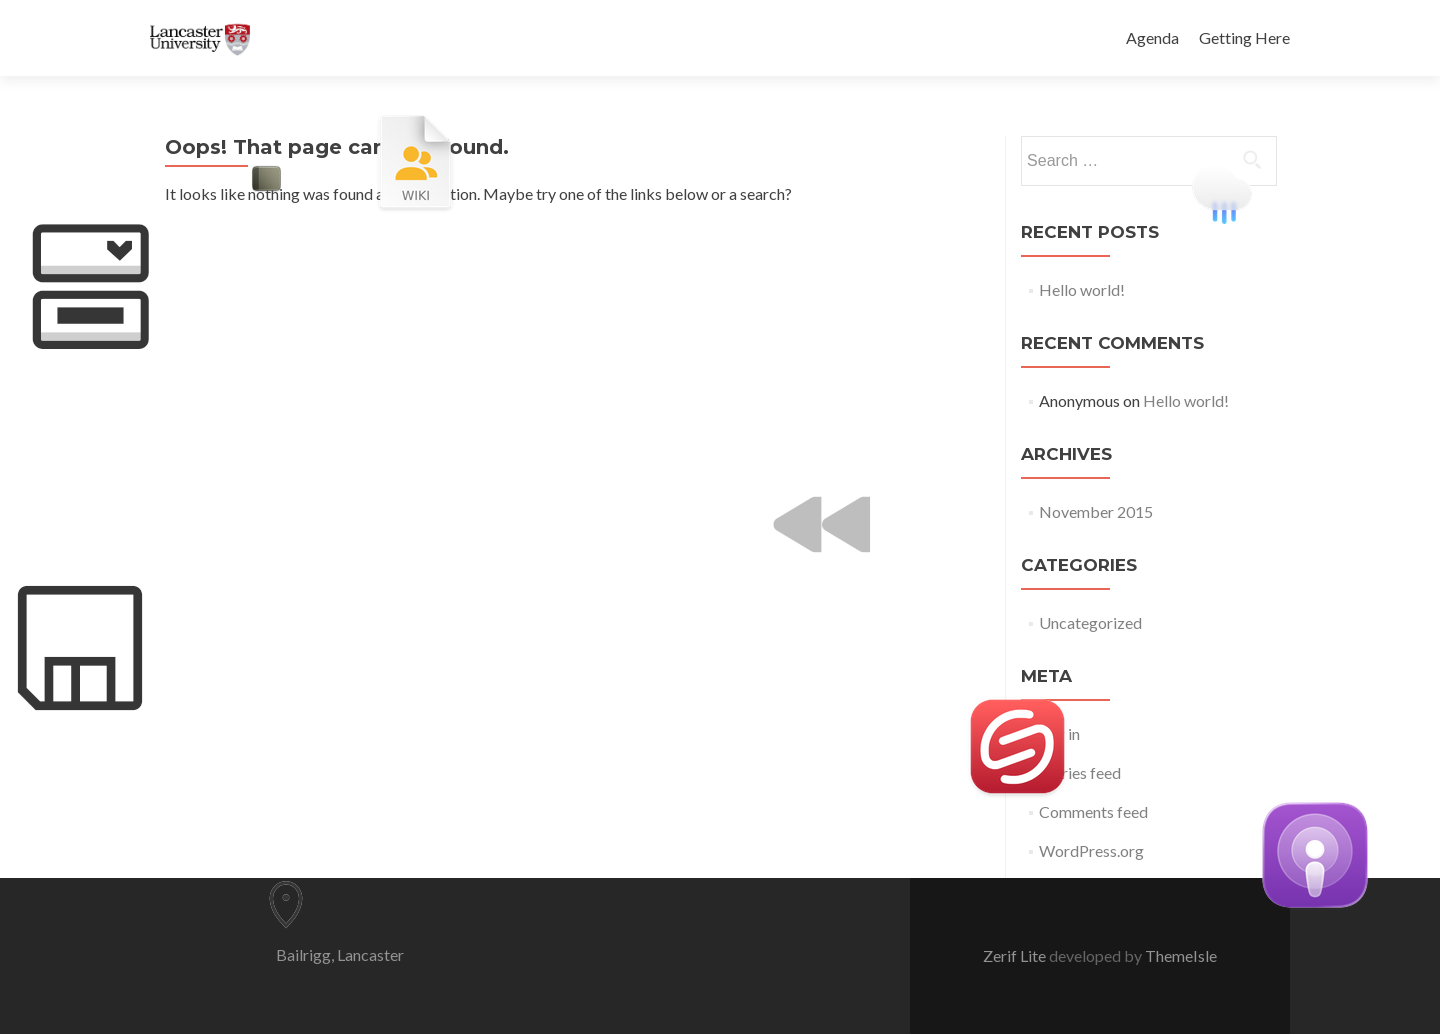  I want to click on access location settings, so click(286, 904).